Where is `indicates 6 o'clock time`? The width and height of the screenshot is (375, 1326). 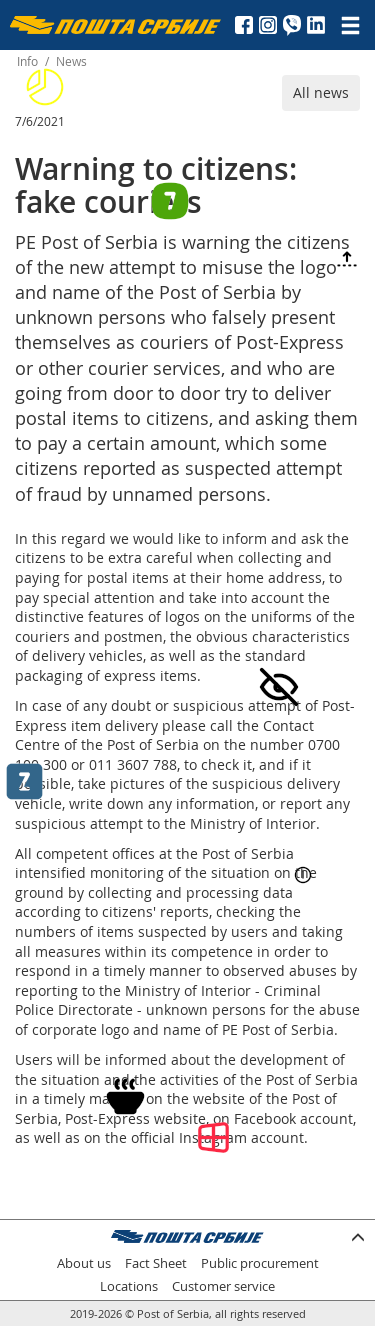
indicates 6 o'clock time is located at coordinates (303, 875).